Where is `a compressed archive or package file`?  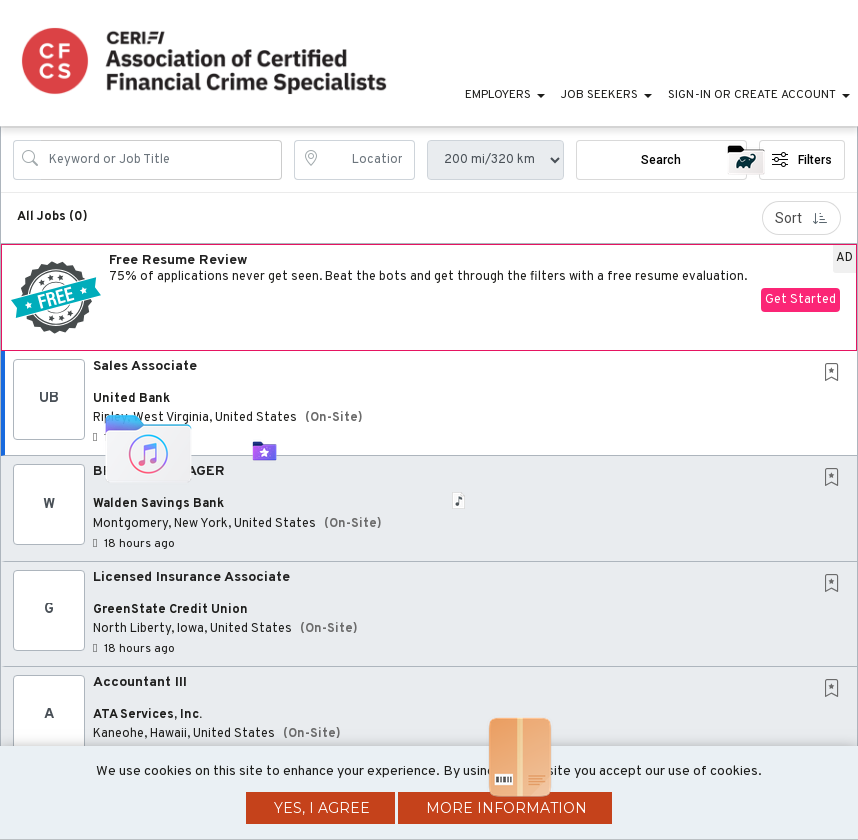 a compressed archive or package file is located at coordinates (520, 757).